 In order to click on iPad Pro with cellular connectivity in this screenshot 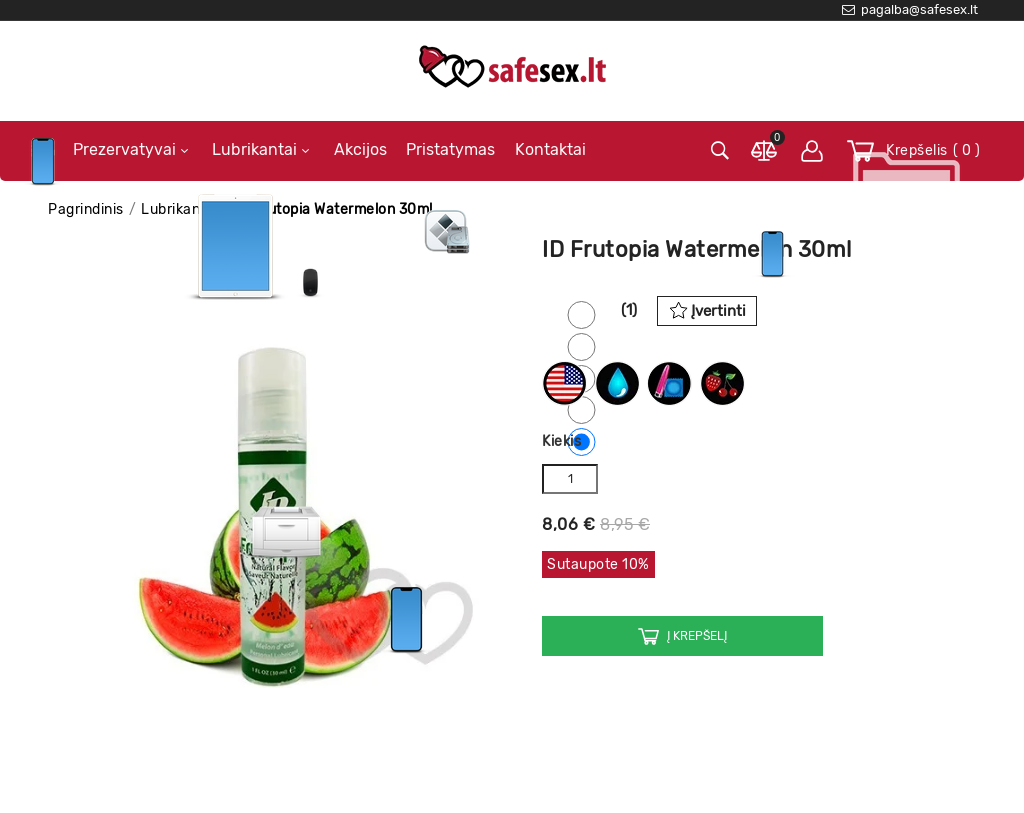, I will do `click(235, 246)`.